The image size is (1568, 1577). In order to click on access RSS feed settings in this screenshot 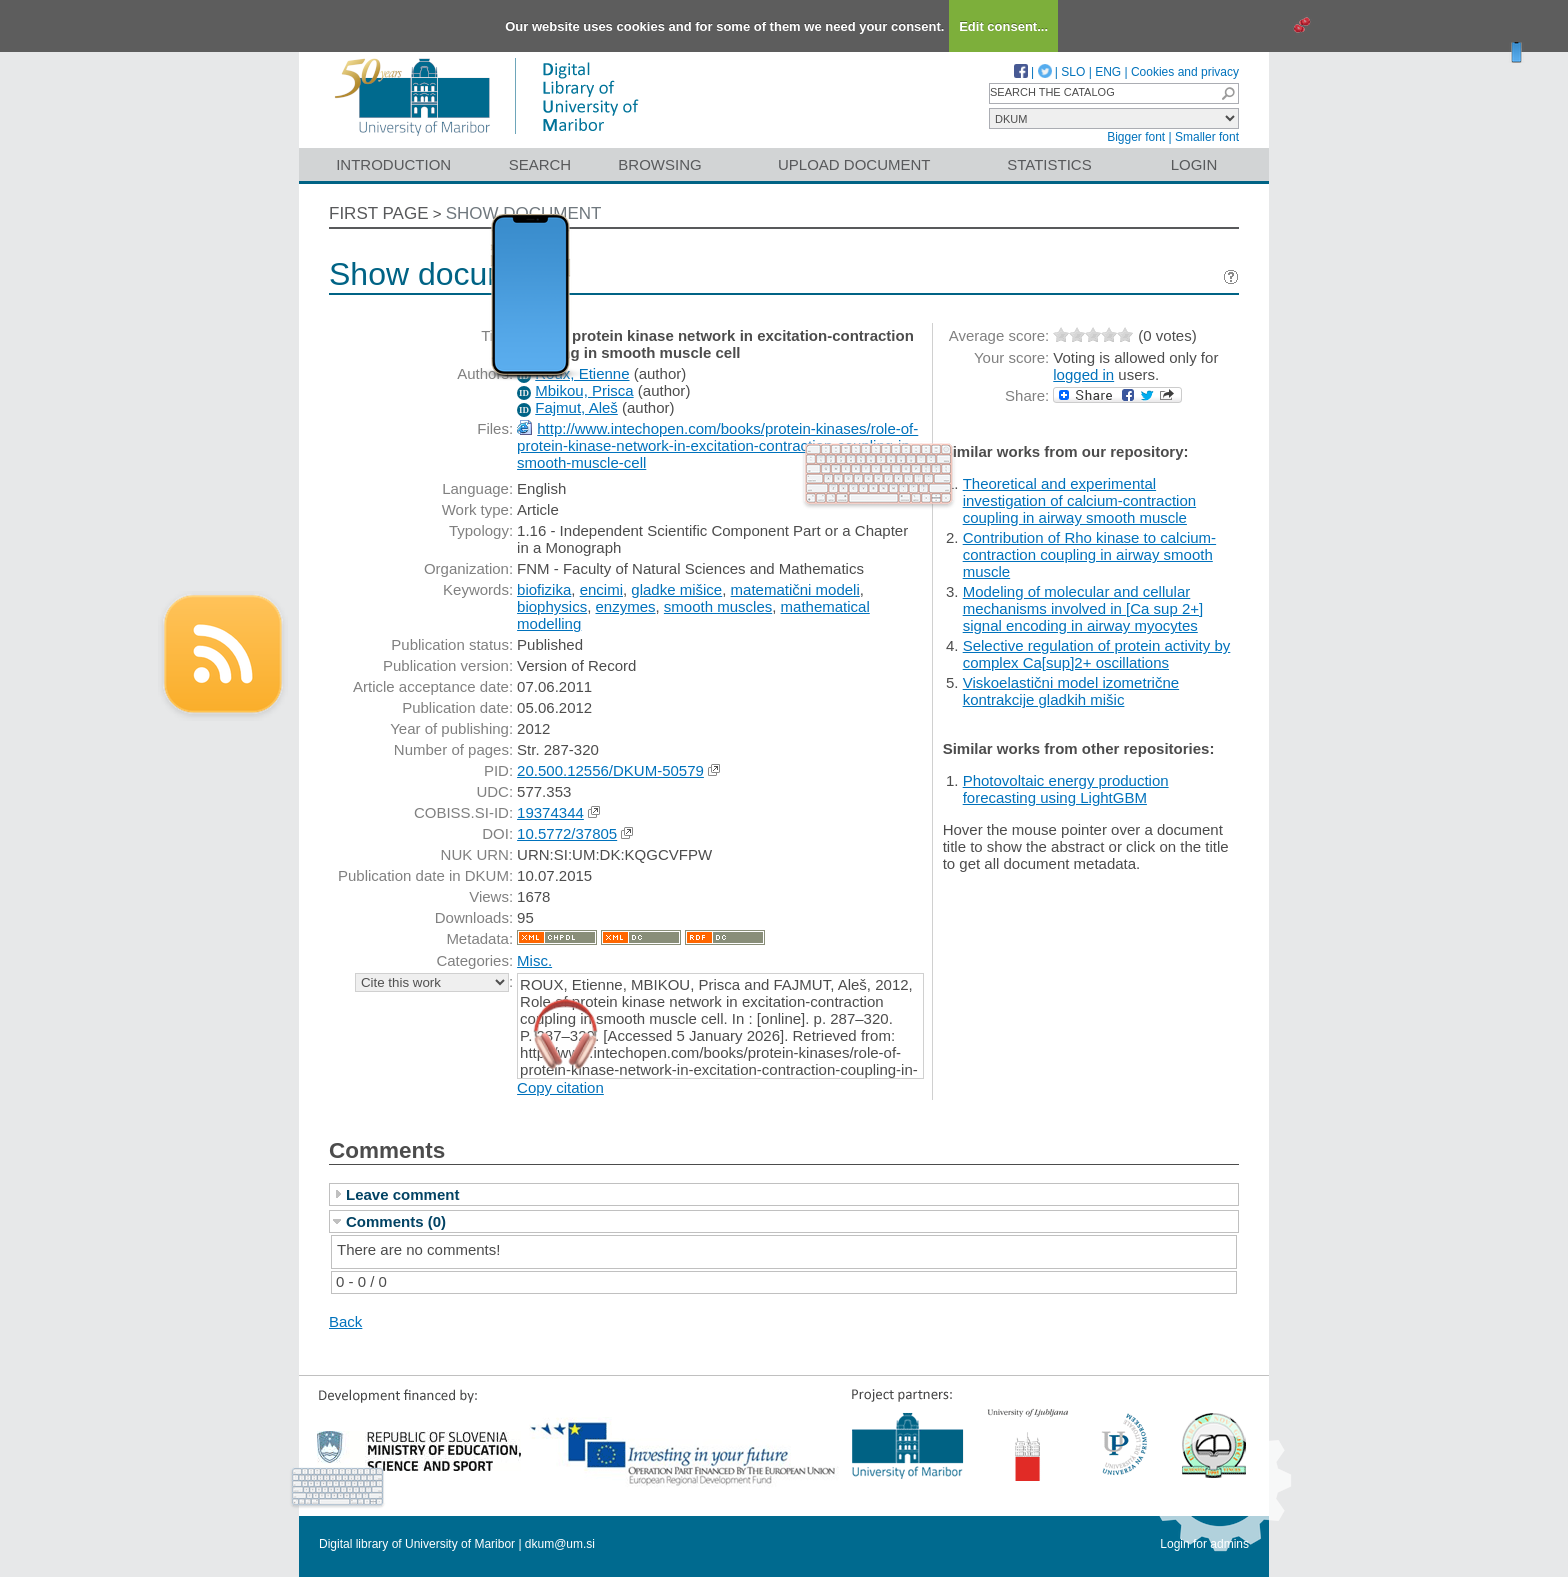, I will do `click(223, 656)`.